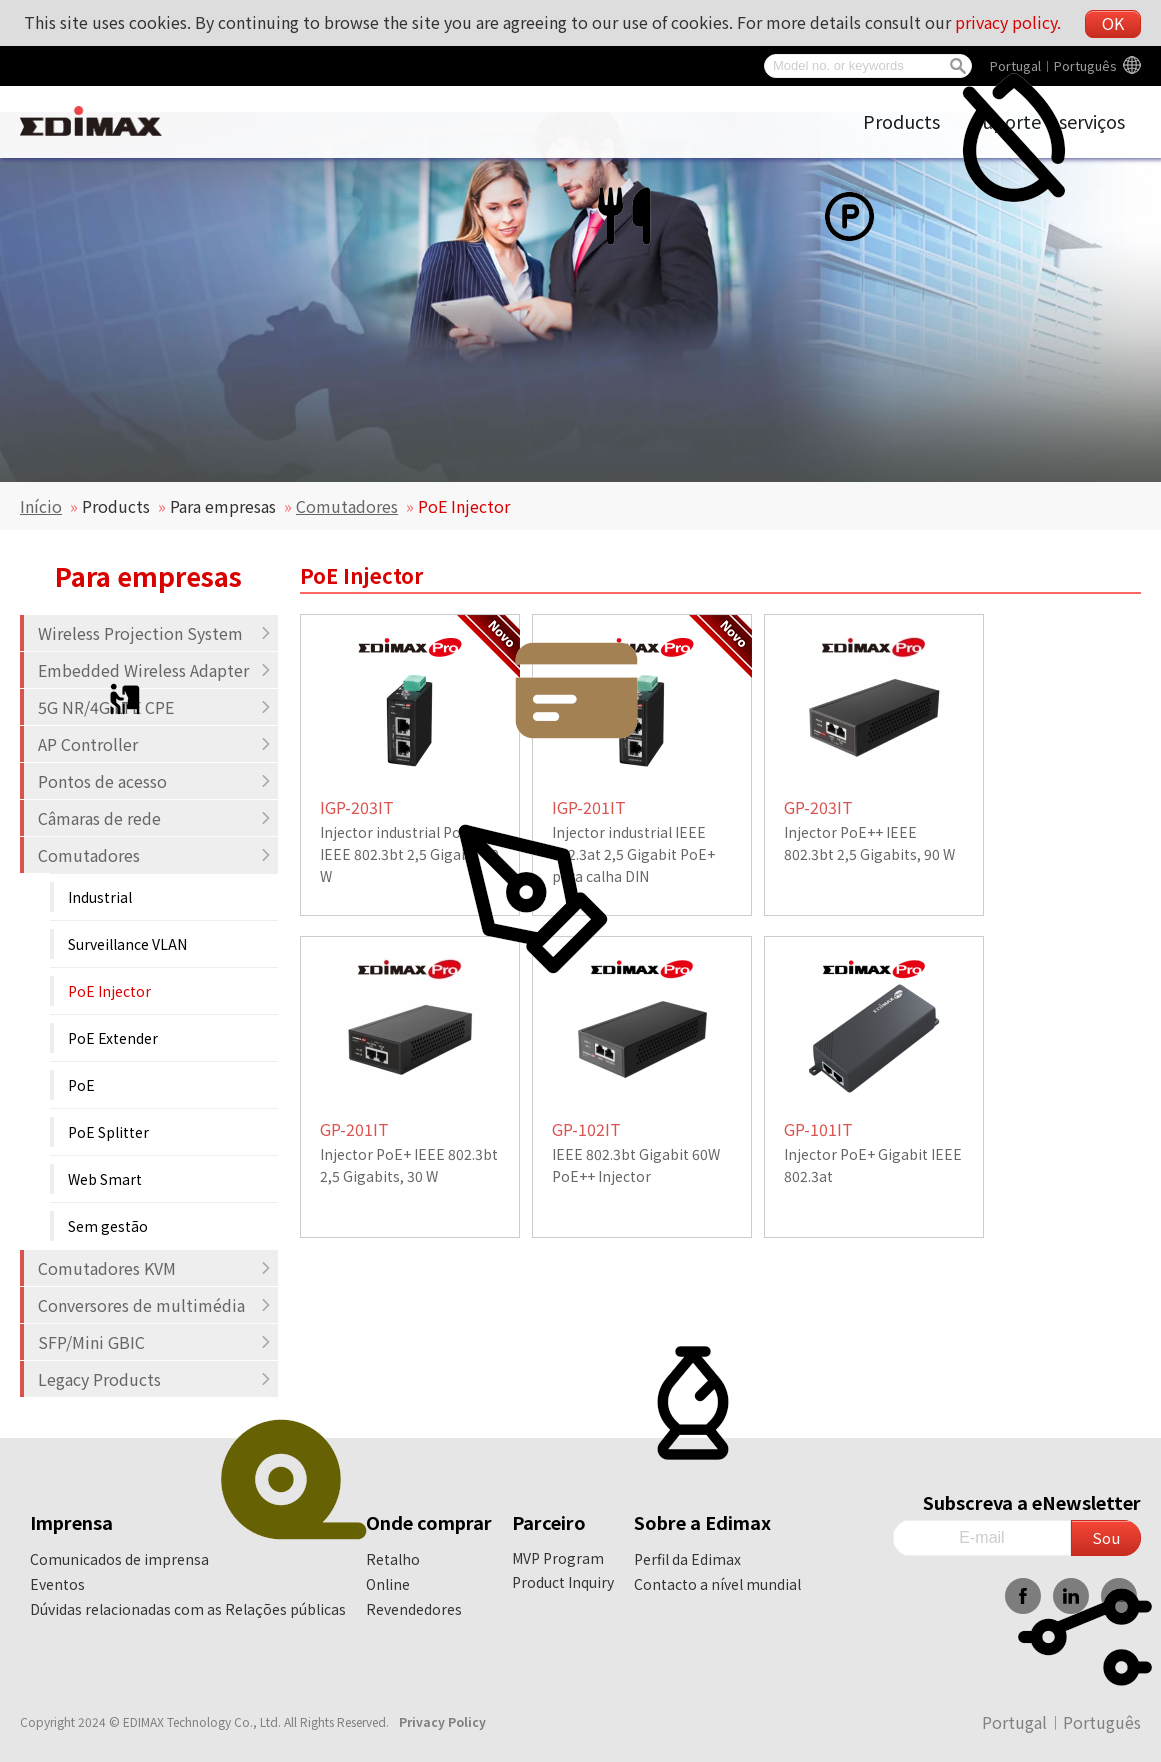  Describe the element at coordinates (1085, 1637) in the screenshot. I see `switch between circuit paths or connections` at that location.